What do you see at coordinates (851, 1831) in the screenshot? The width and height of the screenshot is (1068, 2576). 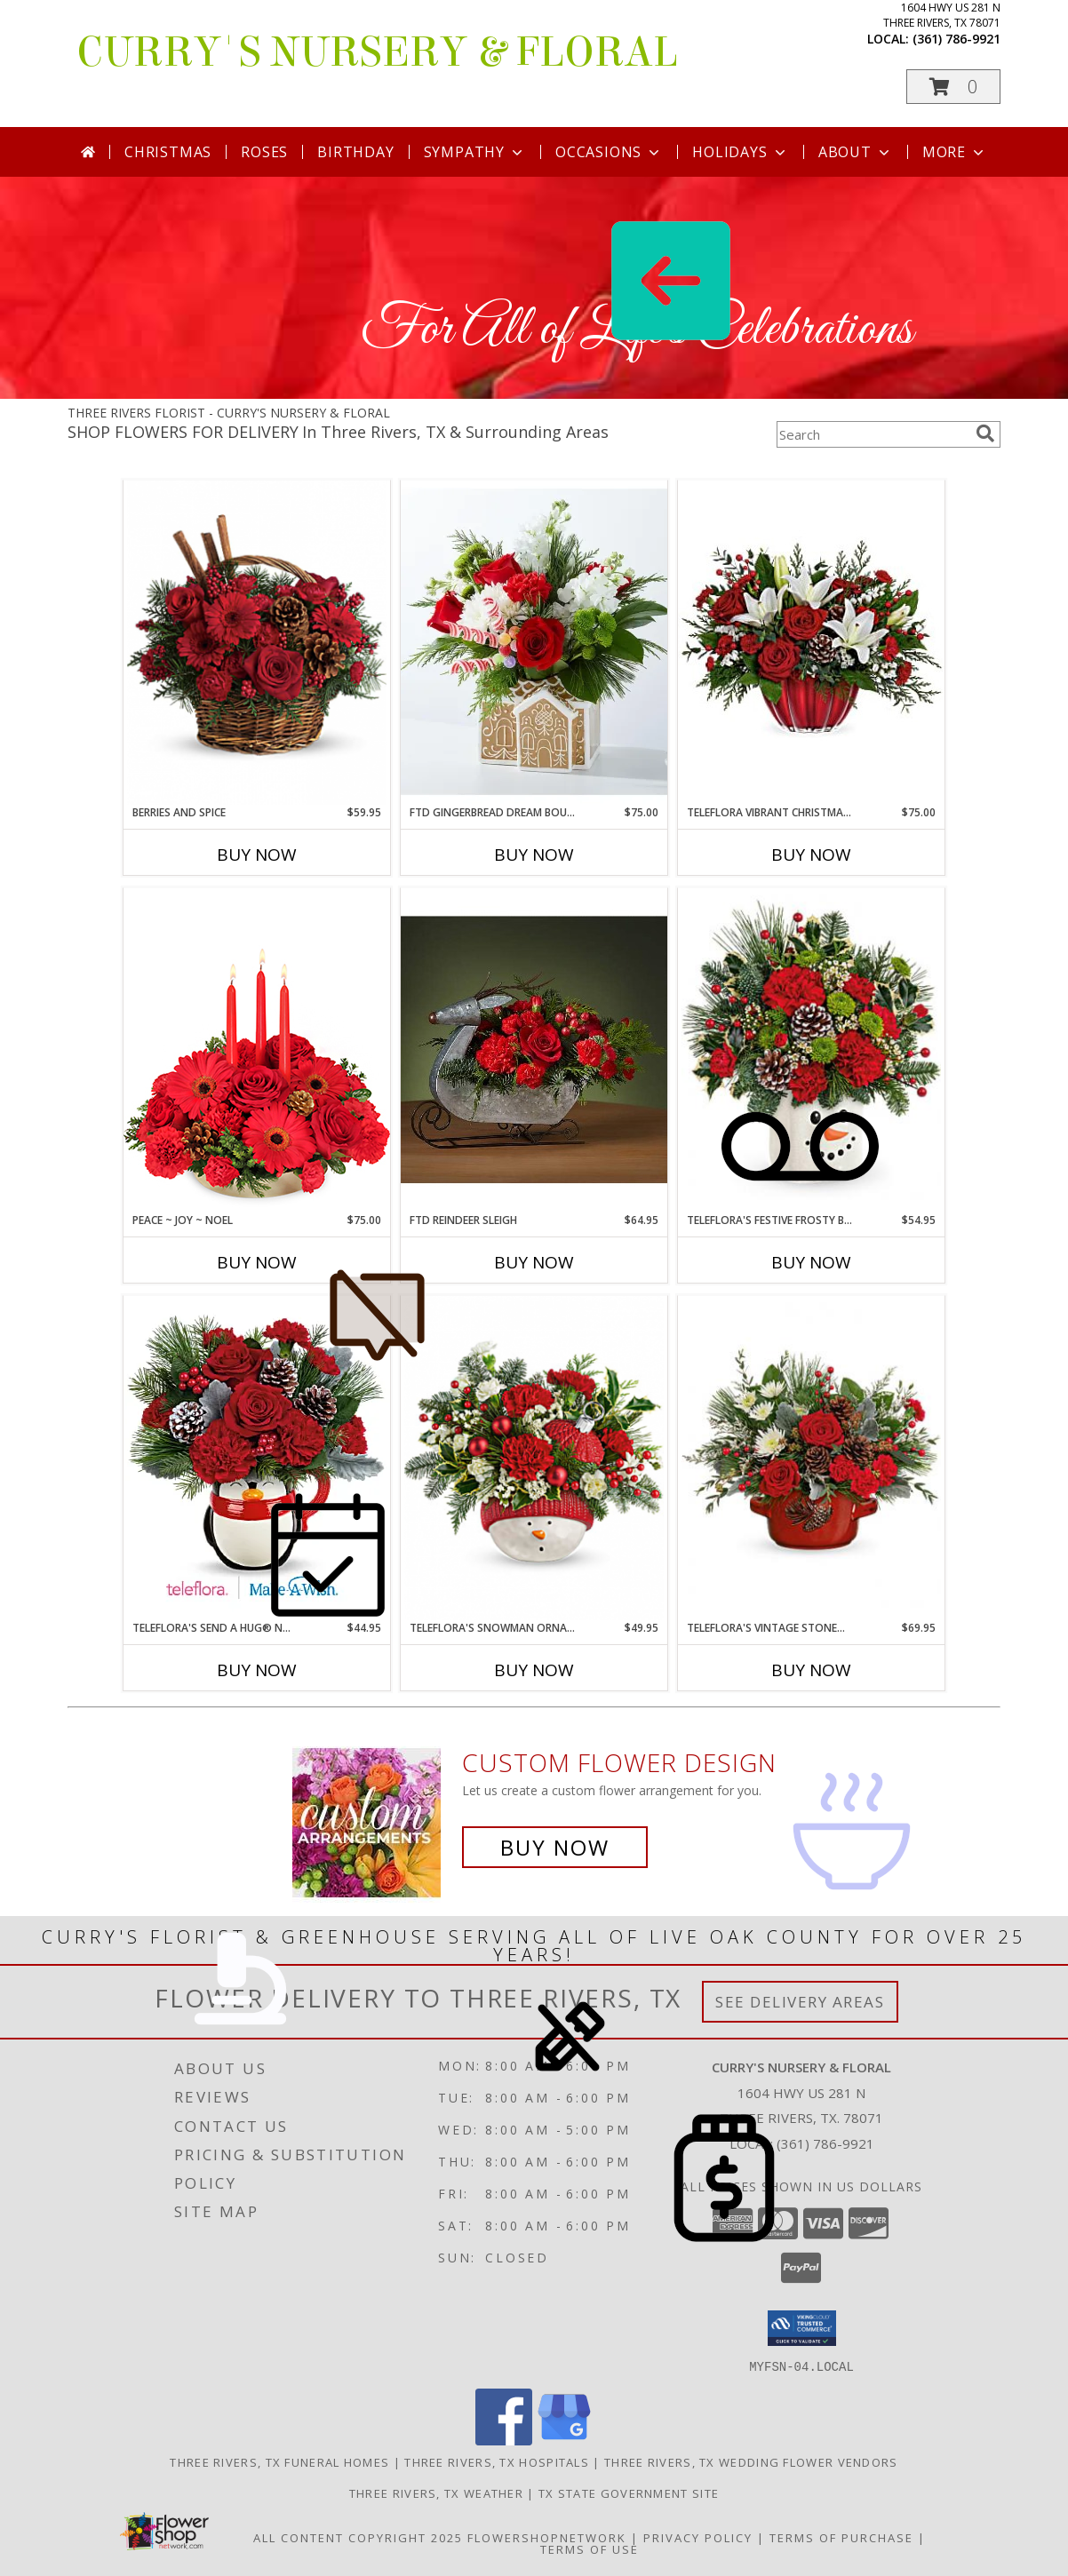 I see `view food or dining options` at bounding box center [851, 1831].